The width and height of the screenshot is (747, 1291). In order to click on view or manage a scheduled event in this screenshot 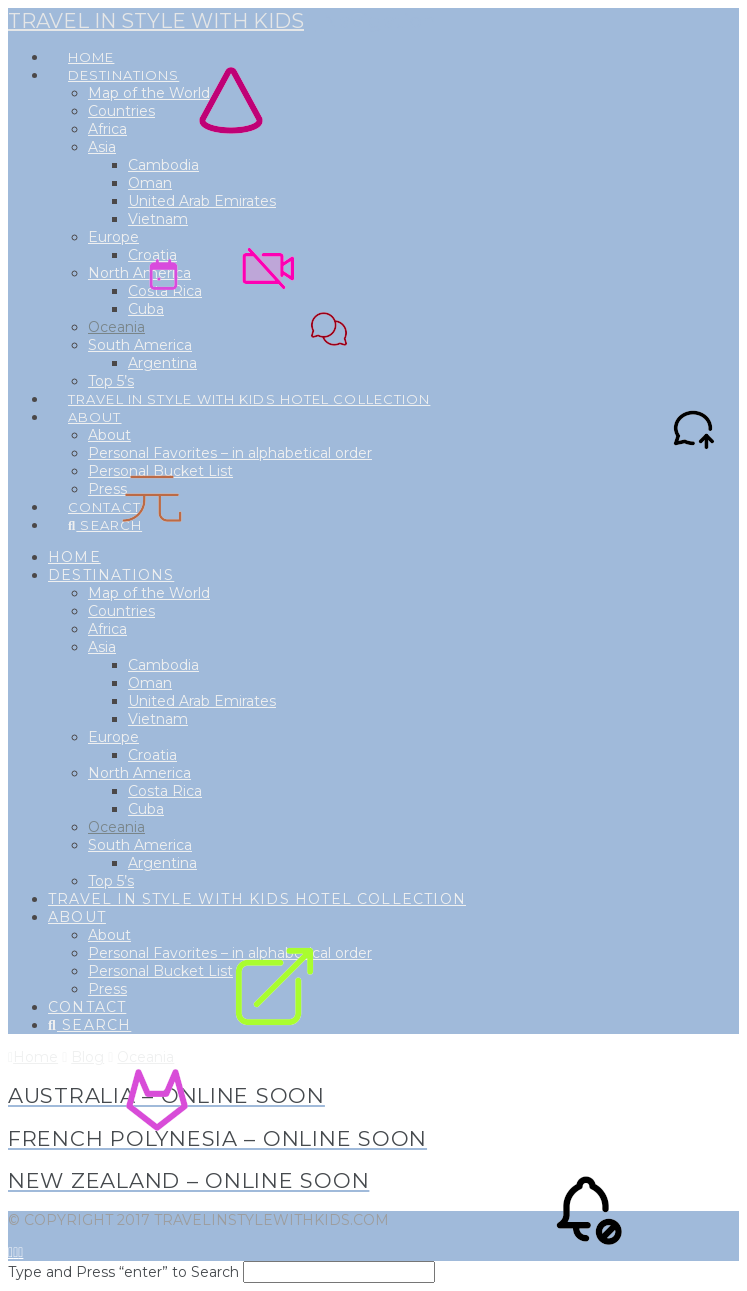, I will do `click(163, 274)`.